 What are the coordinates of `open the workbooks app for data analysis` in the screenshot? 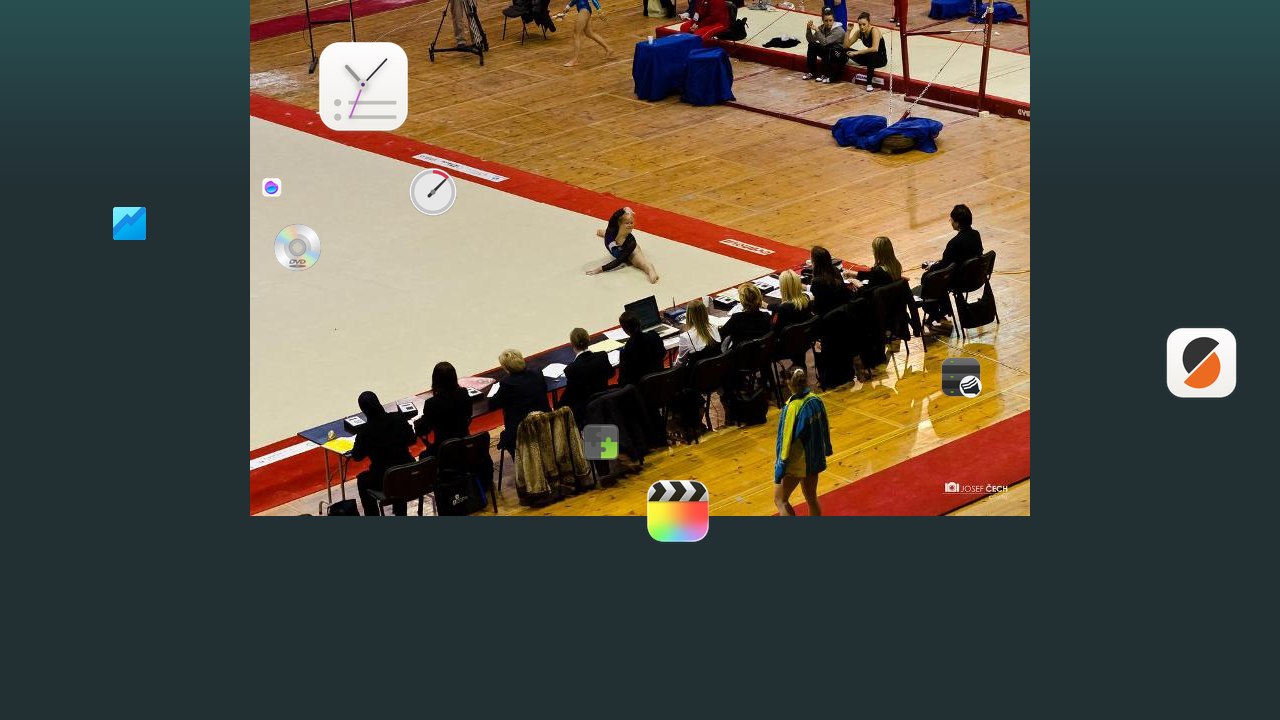 It's located at (129, 223).